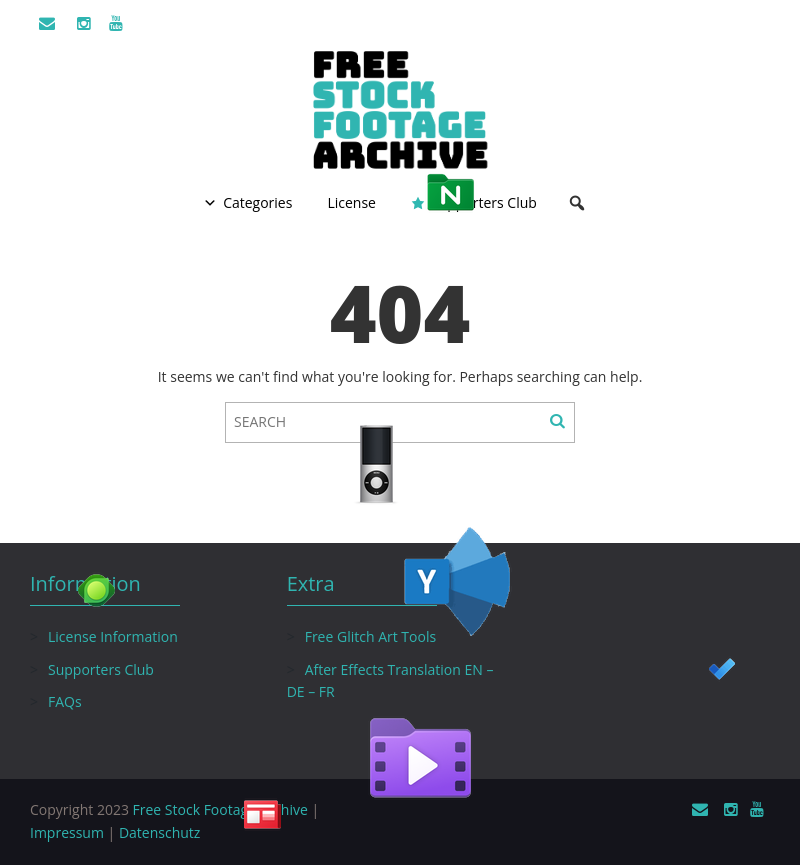 The image size is (800, 865). Describe the element at coordinates (376, 465) in the screenshot. I see `iPod nano device connected` at that location.